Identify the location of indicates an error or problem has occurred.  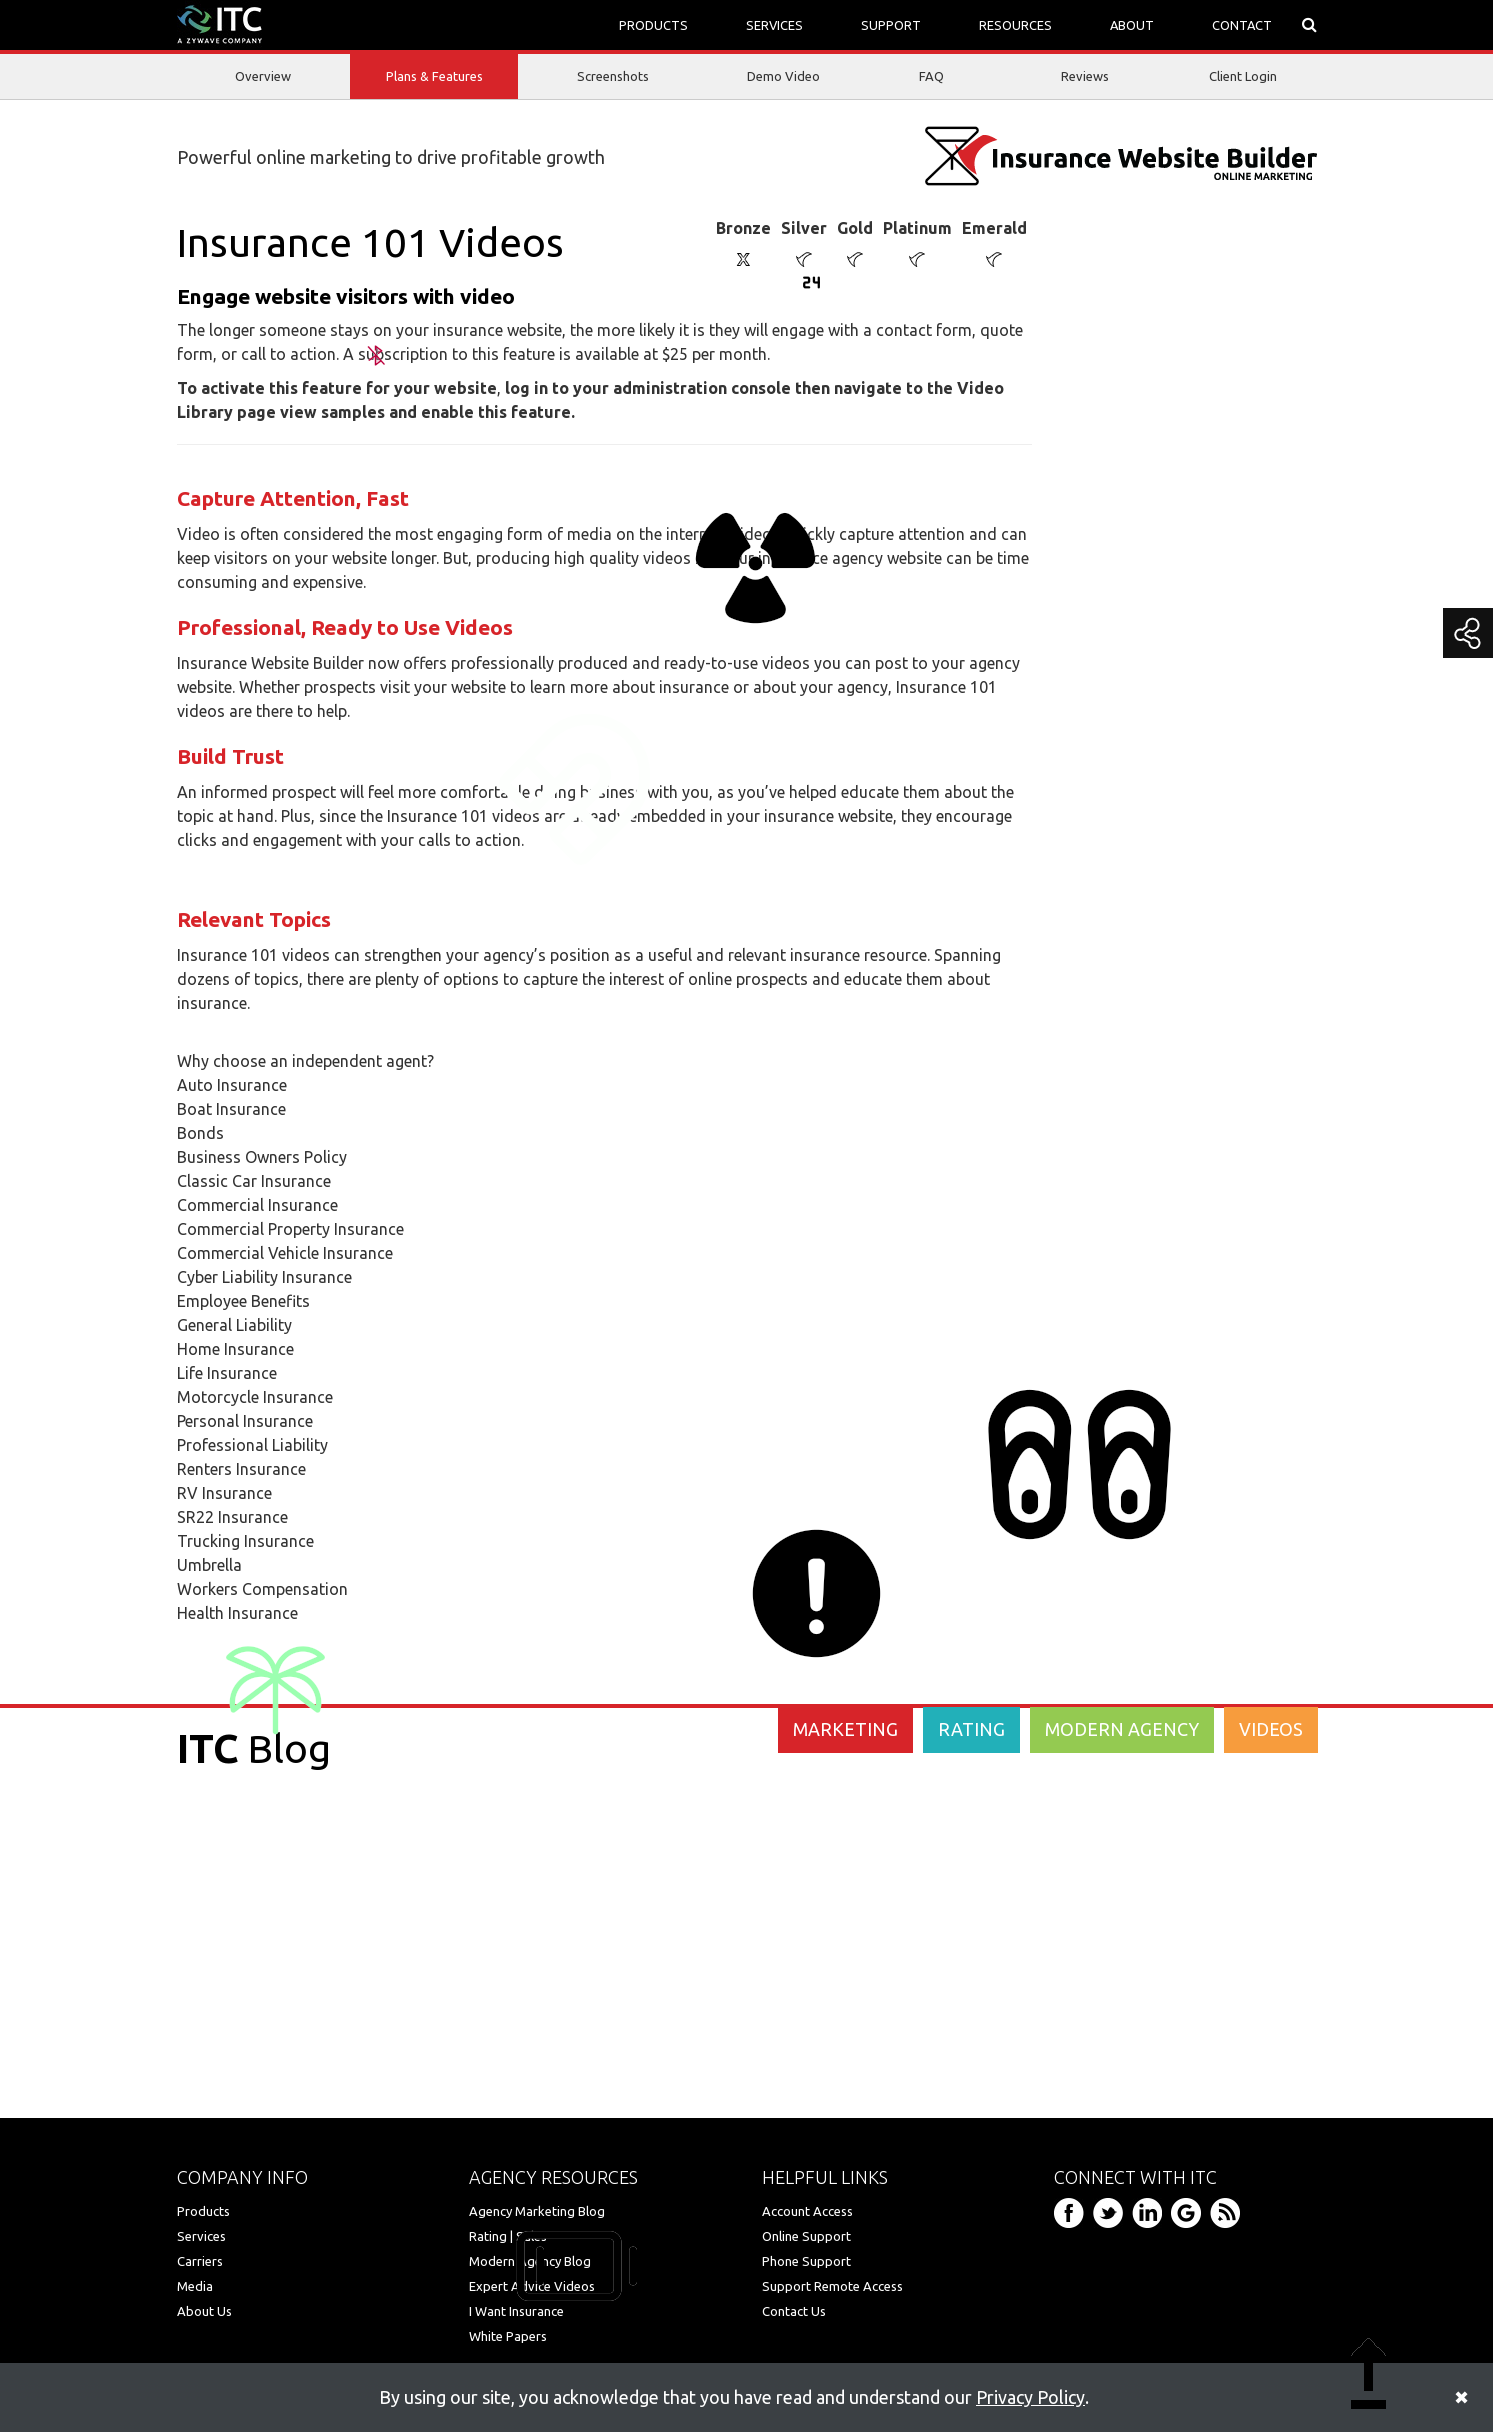
(816, 1593).